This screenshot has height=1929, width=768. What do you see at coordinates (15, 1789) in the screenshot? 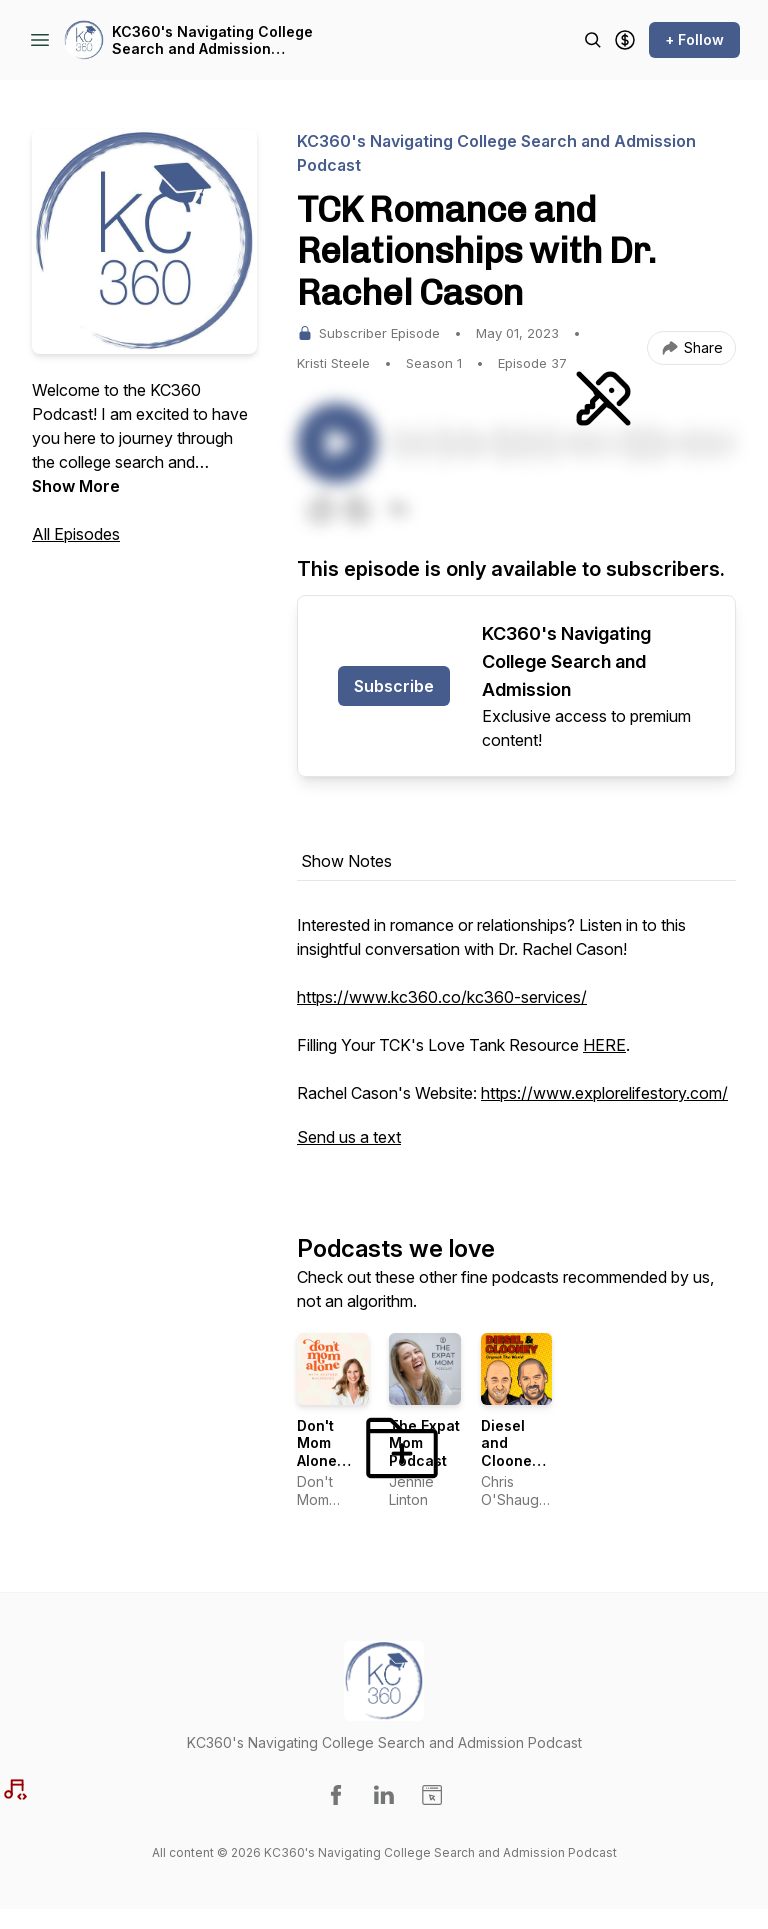
I see `access music coding or audio development tools` at bounding box center [15, 1789].